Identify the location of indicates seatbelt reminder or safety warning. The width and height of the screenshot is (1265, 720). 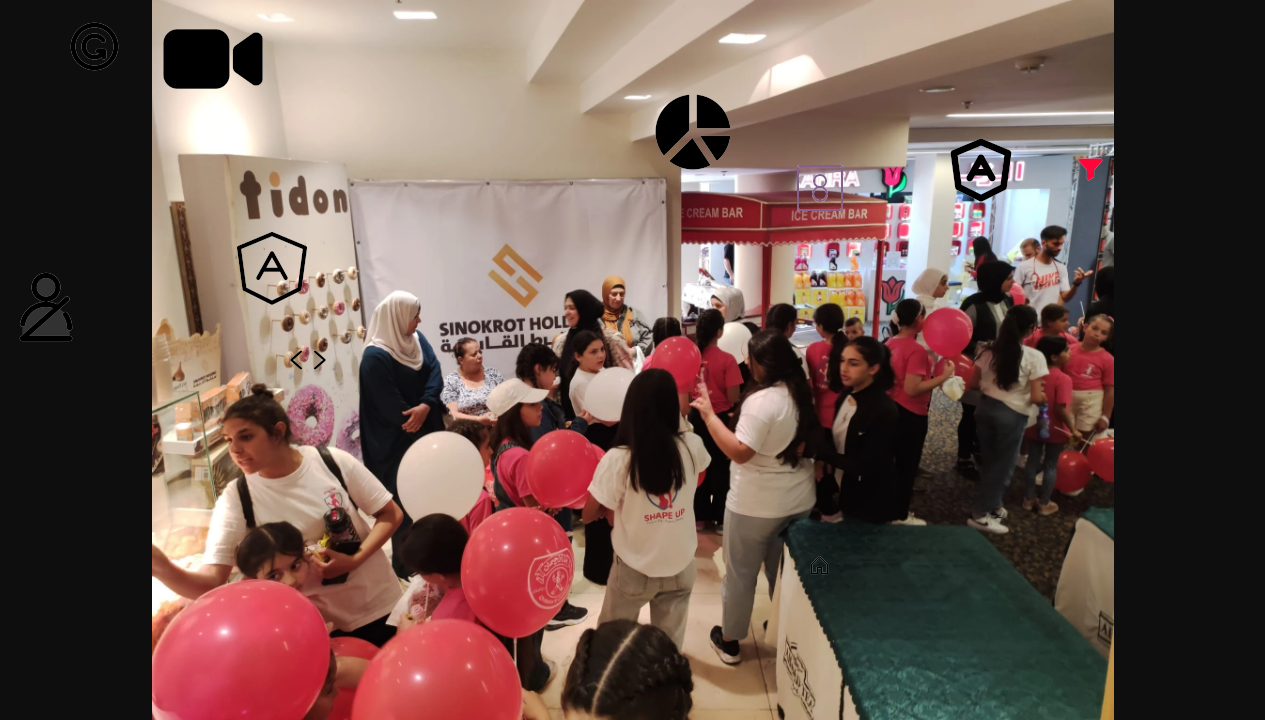
(46, 307).